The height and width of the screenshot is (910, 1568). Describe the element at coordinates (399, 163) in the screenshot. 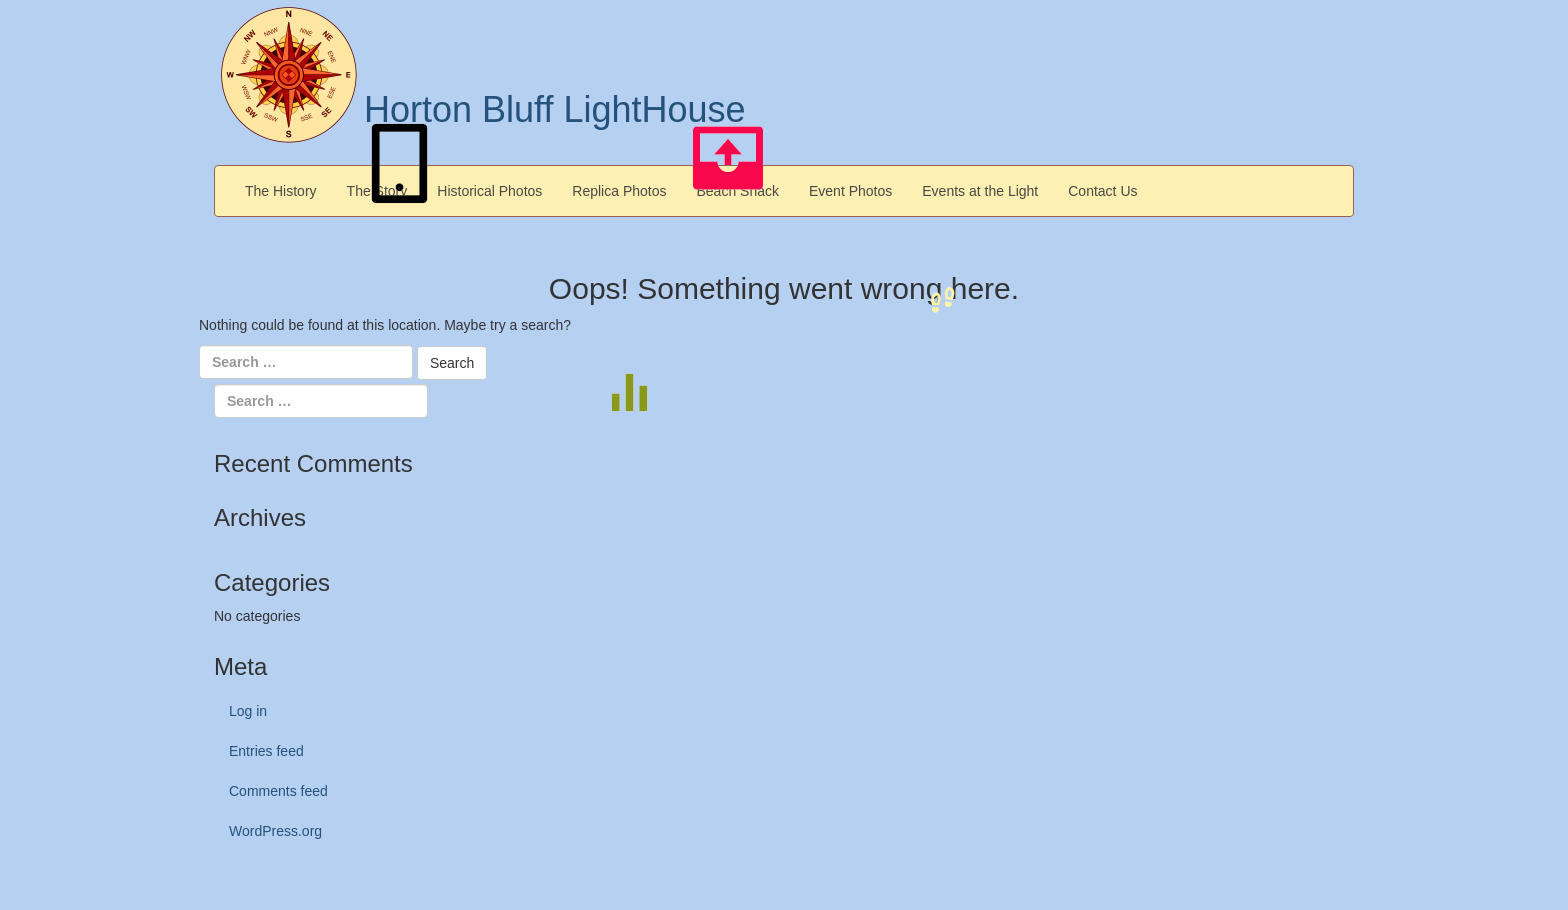

I see `access mobile device settings` at that location.